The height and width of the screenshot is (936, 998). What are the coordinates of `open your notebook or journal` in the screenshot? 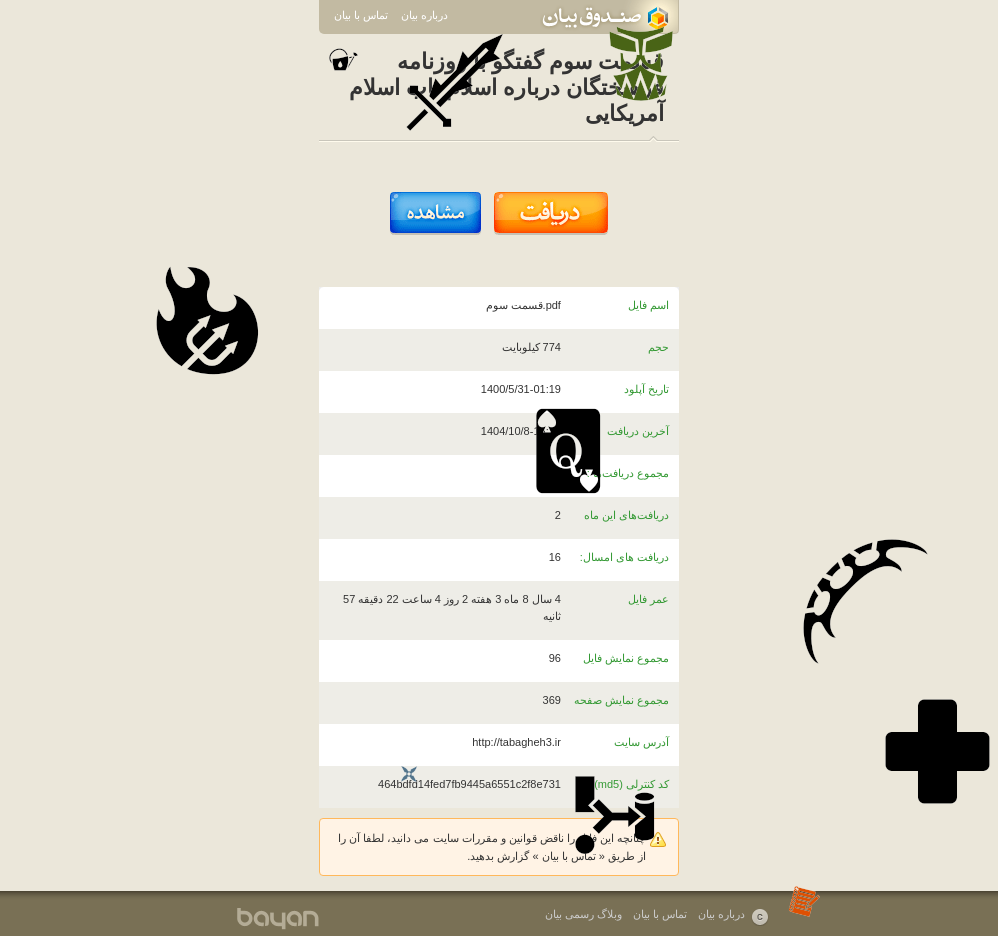 It's located at (804, 901).